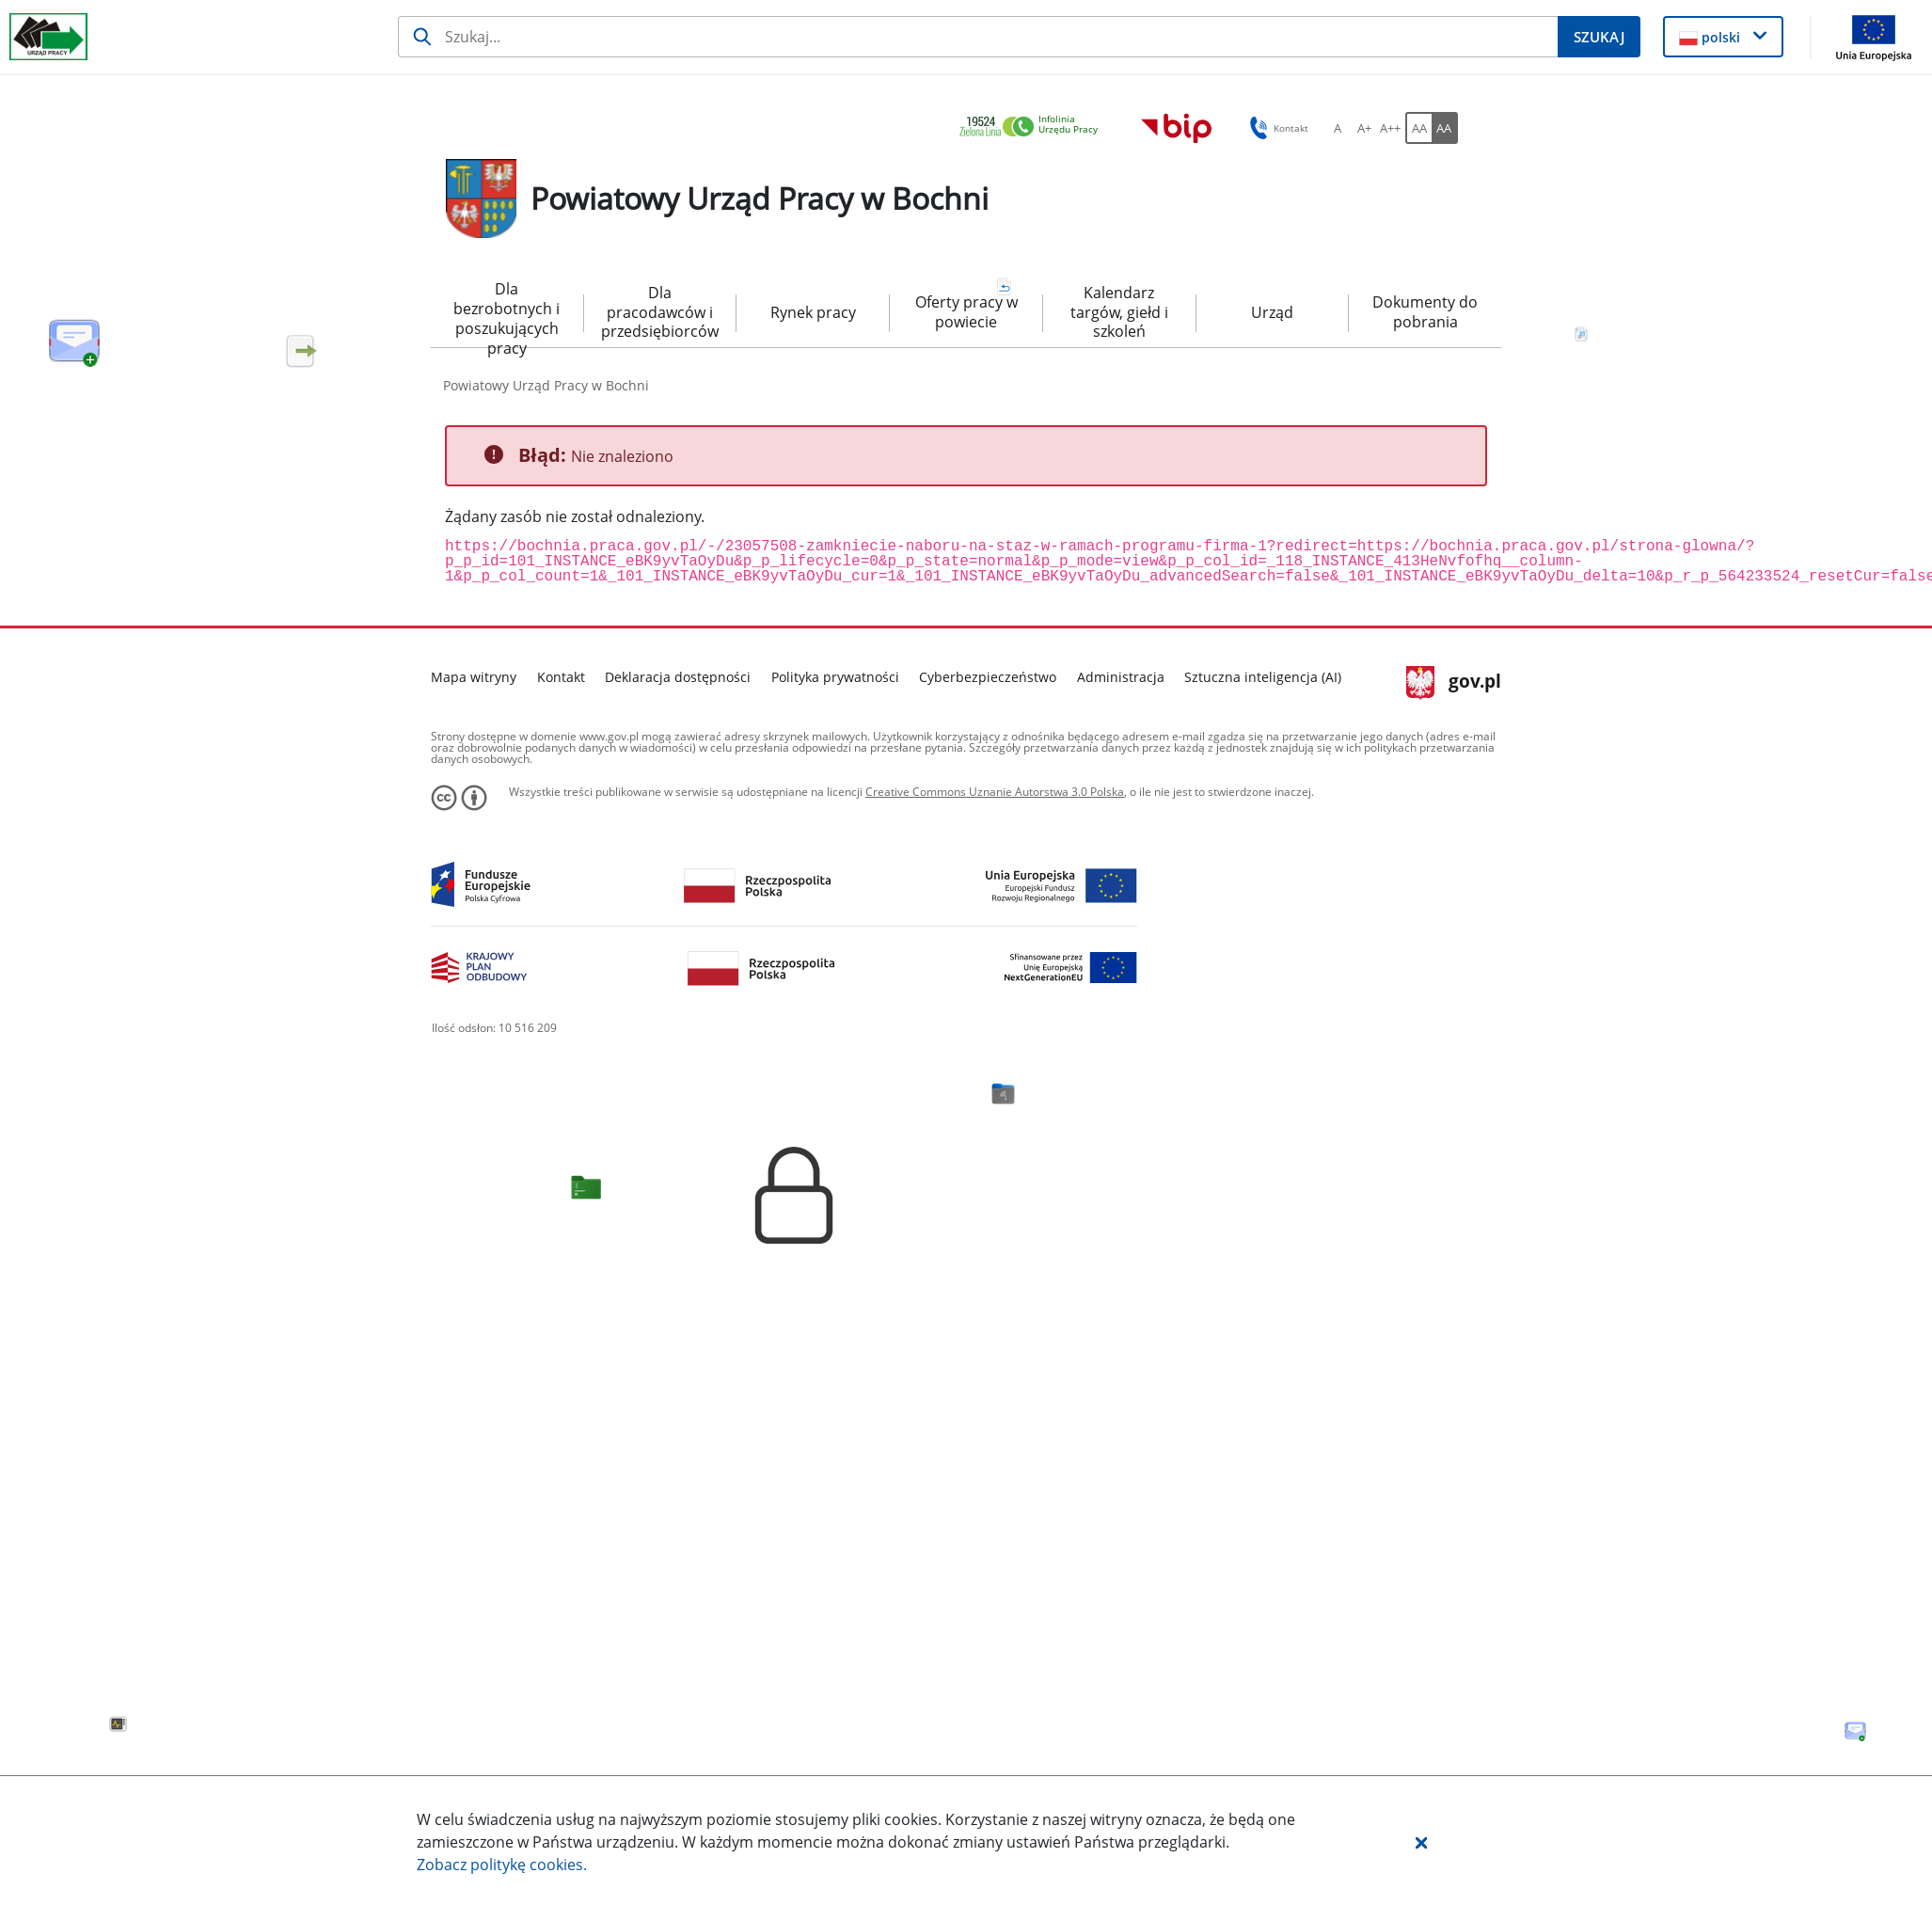  I want to click on export document to another location, so click(300, 351).